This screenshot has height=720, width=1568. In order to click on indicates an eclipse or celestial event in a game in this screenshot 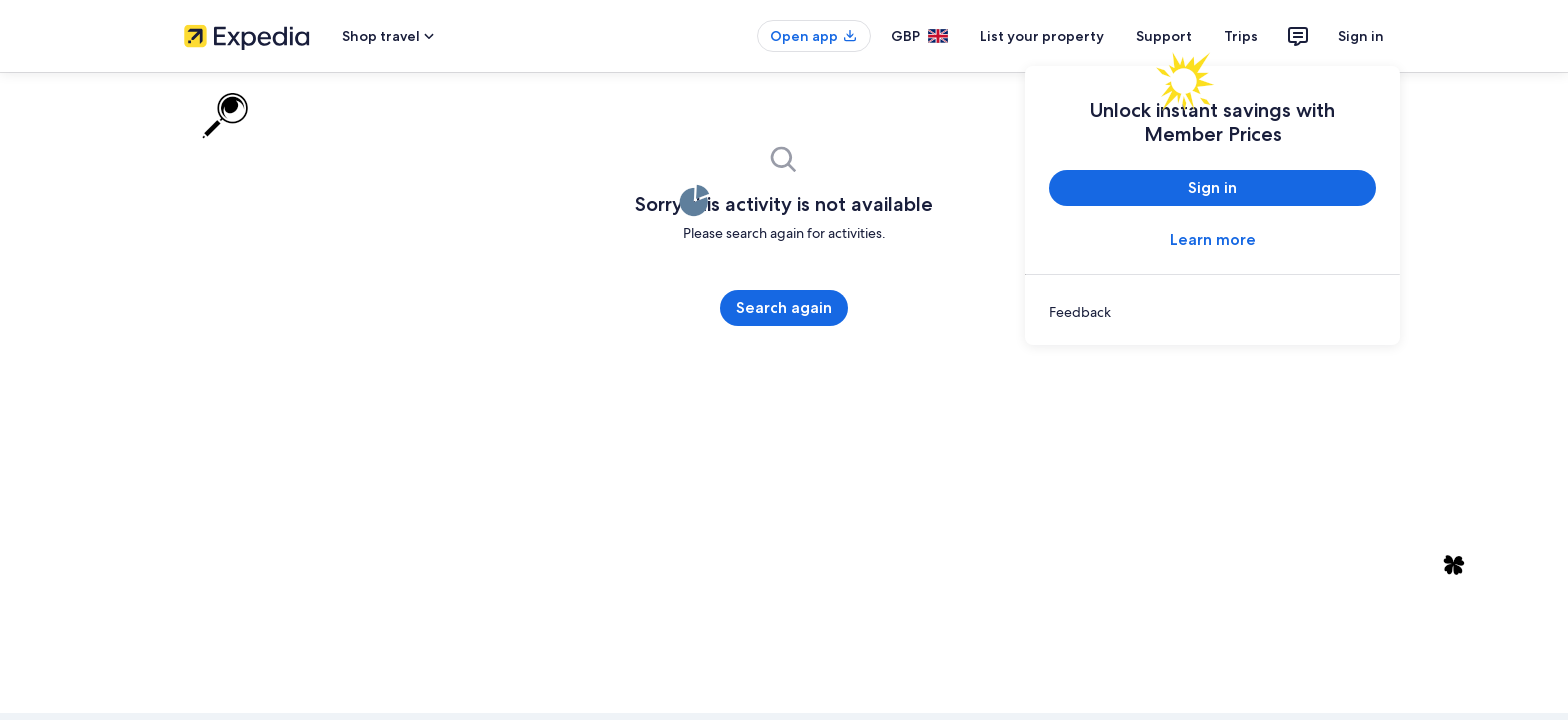, I will do `click(1184, 81)`.